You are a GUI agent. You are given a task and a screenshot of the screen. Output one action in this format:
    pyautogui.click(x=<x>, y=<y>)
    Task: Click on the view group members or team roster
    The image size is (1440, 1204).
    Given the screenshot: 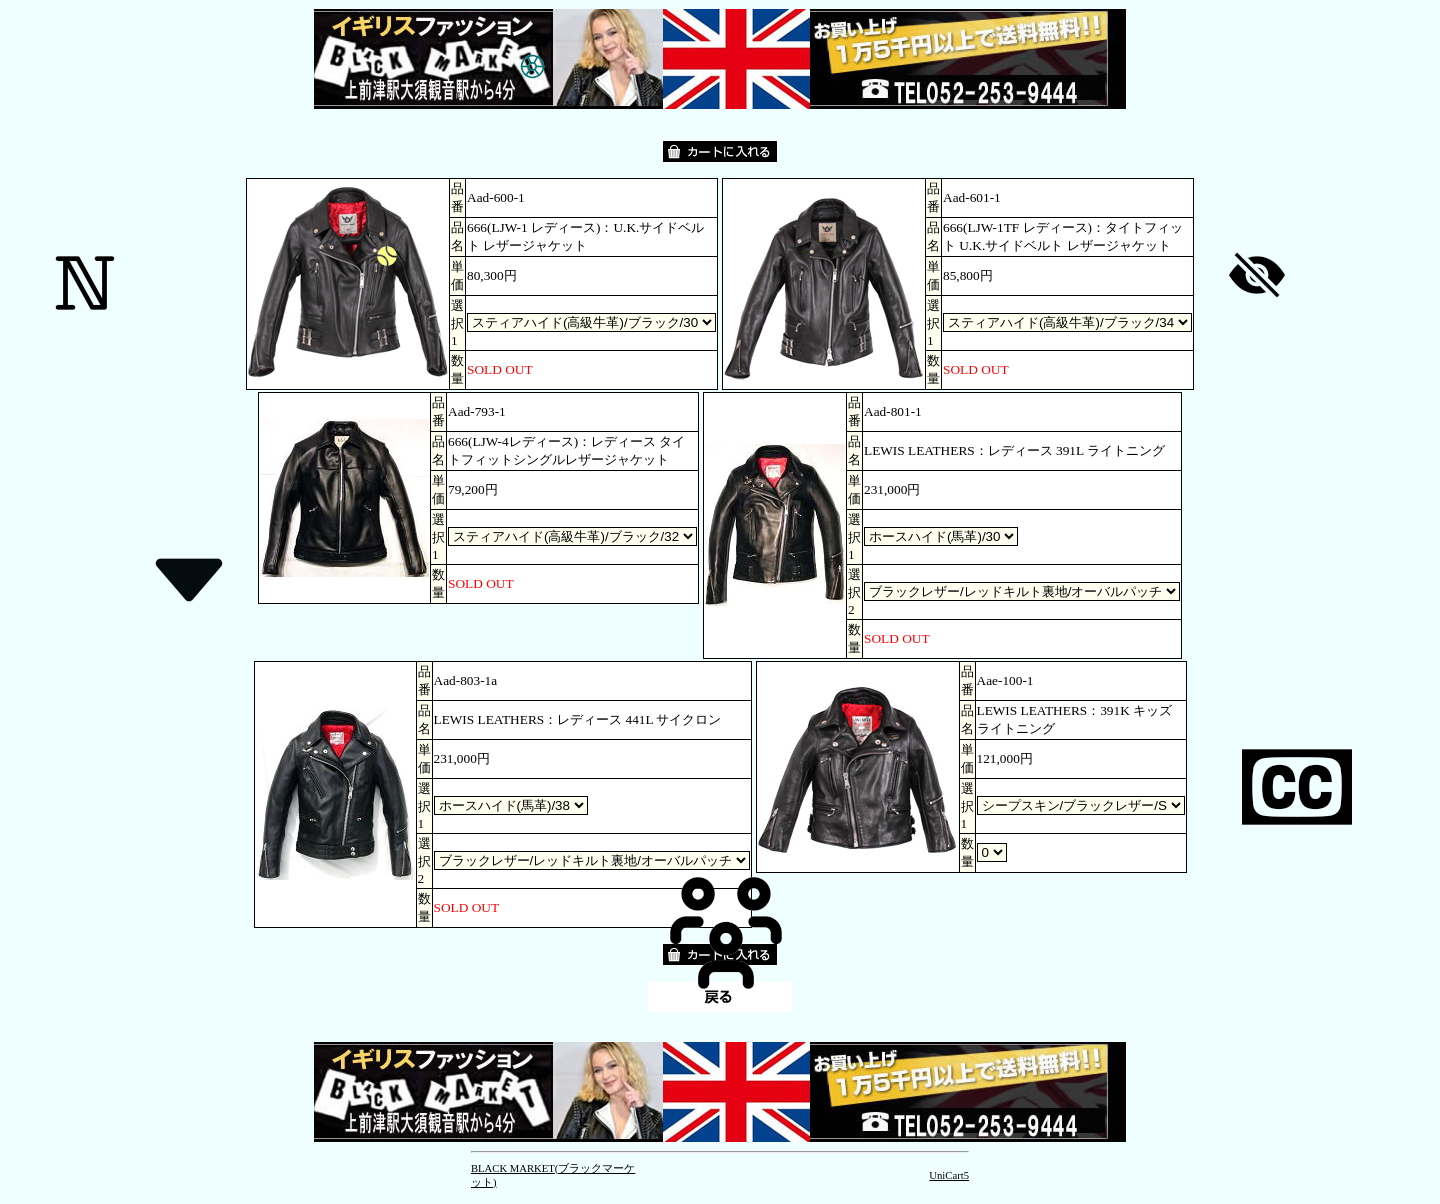 What is the action you would take?
    pyautogui.click(x=726, y=933)
    